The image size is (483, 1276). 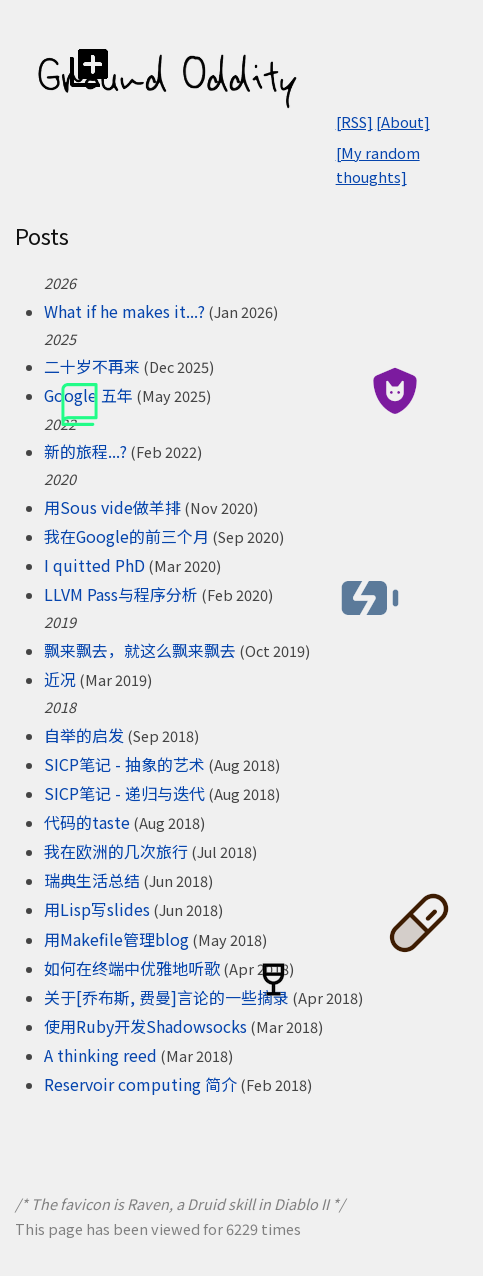 I want to click on add a new photo to your collection, so click(x=89, y=68).